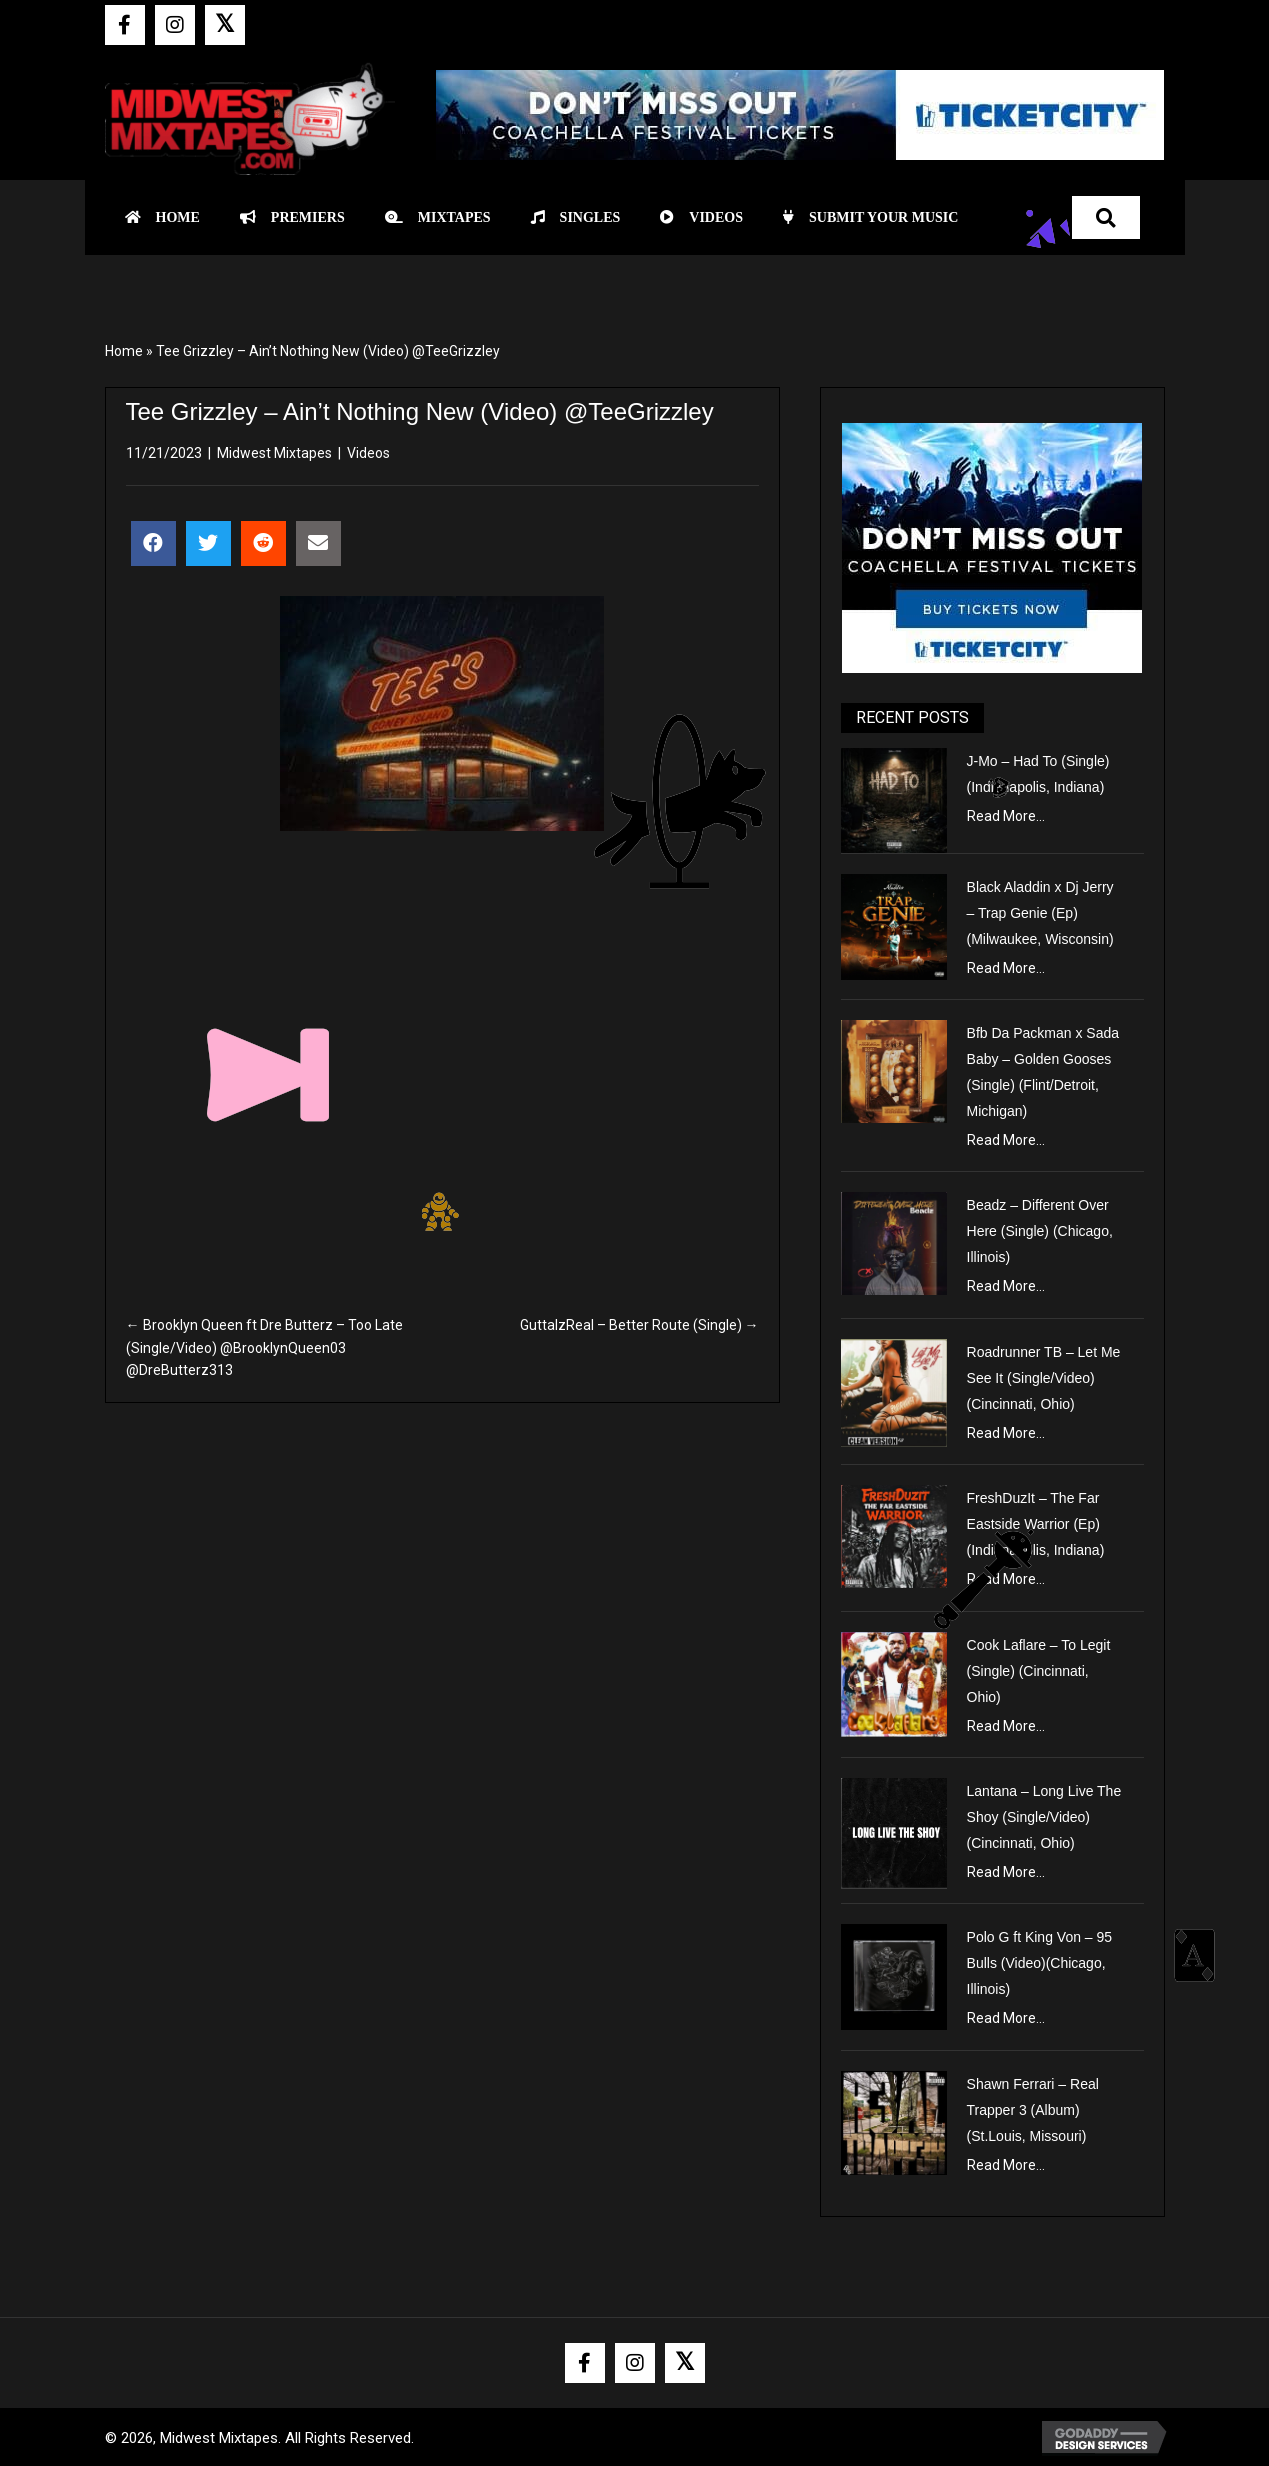 The image size is (1269, 2466). What do you see at coordinates (999, 787) in the screenshot?
I see `indicates a corrupted or damaged file` at bounding box center [999, 787].